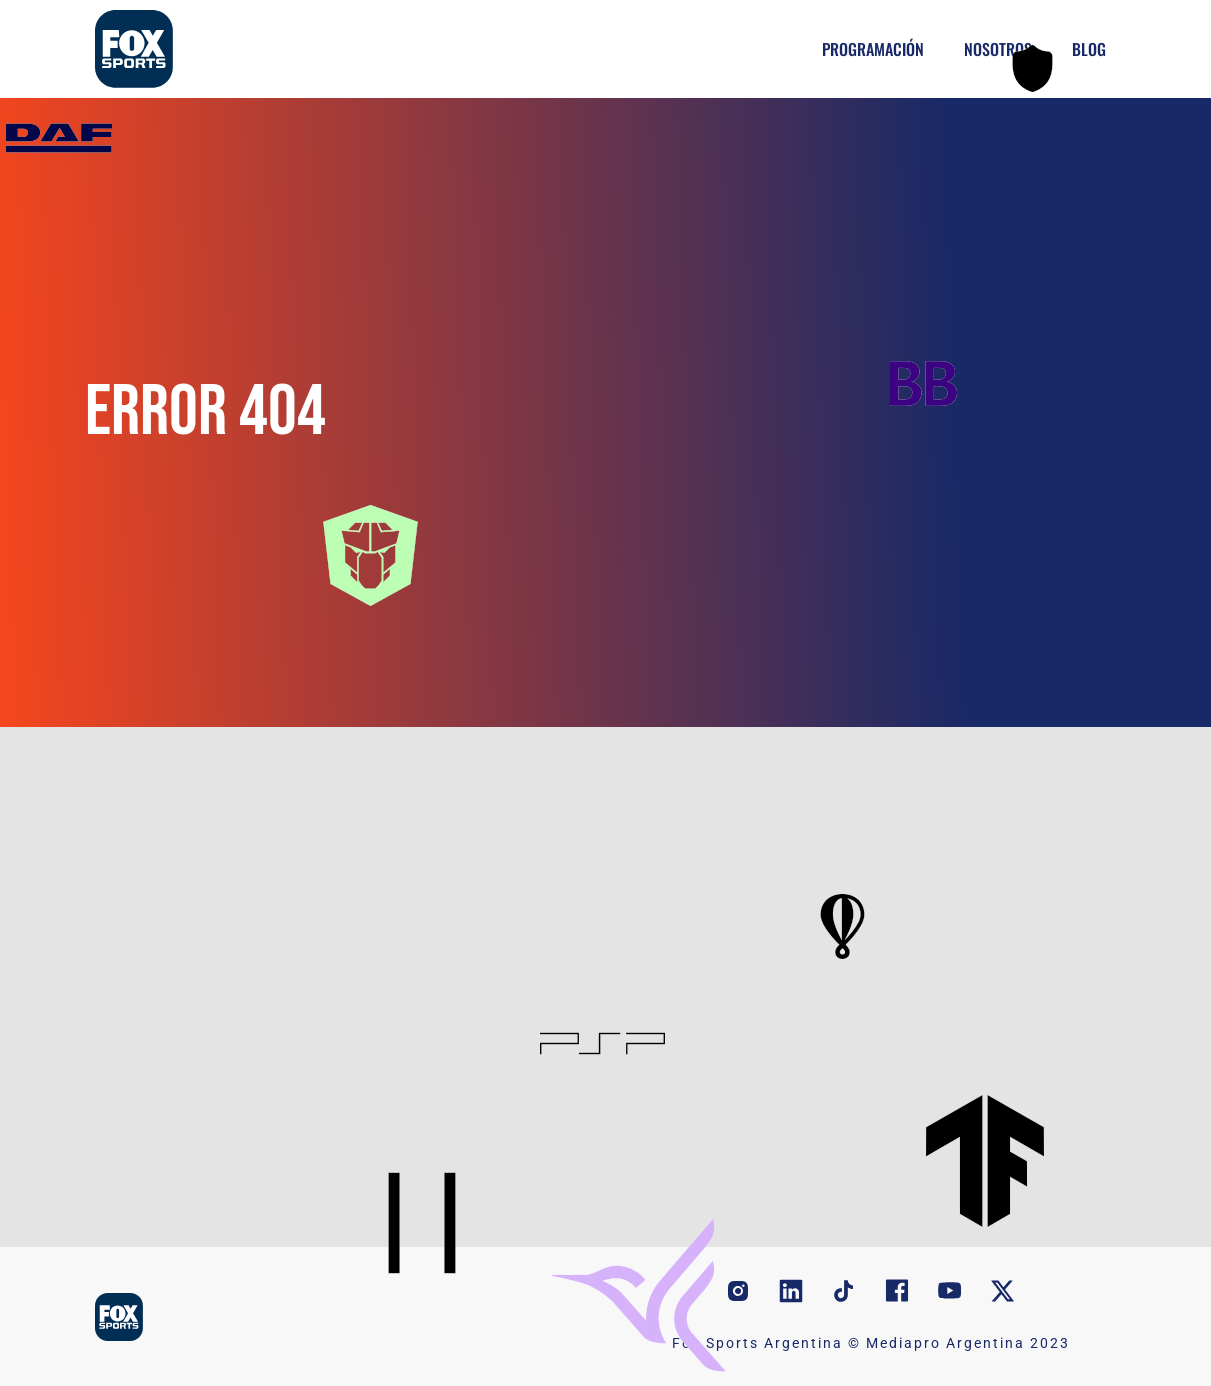  Describe the element at coordinates (985, 1161) in the screenshot. I see `TensorFlow machine learning framework logo` at that location.